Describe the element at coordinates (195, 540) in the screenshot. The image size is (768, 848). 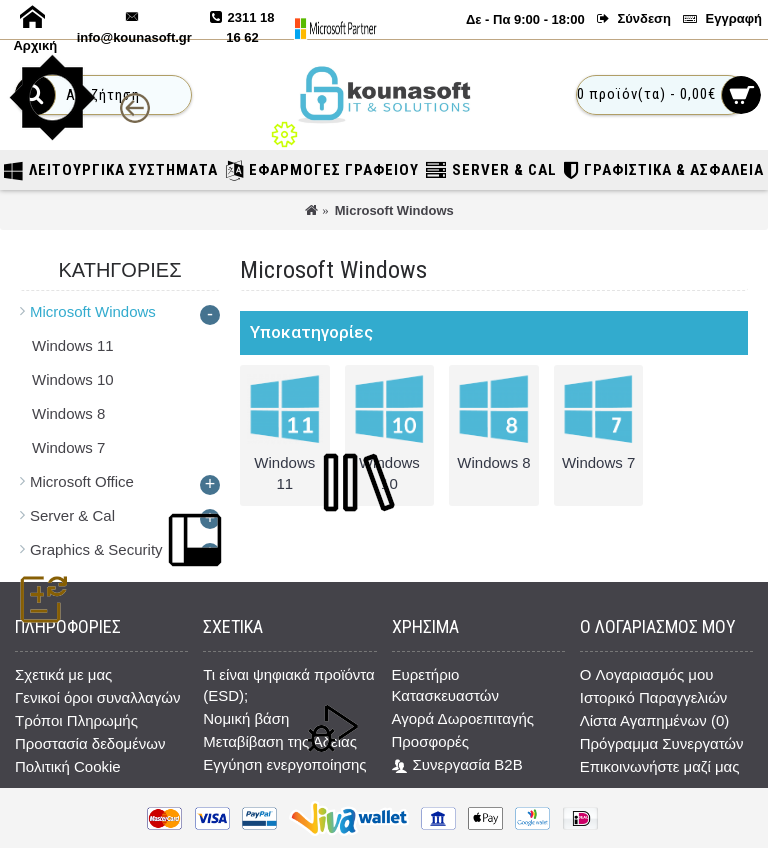
I see `toggle right side panel visibility` at that location.